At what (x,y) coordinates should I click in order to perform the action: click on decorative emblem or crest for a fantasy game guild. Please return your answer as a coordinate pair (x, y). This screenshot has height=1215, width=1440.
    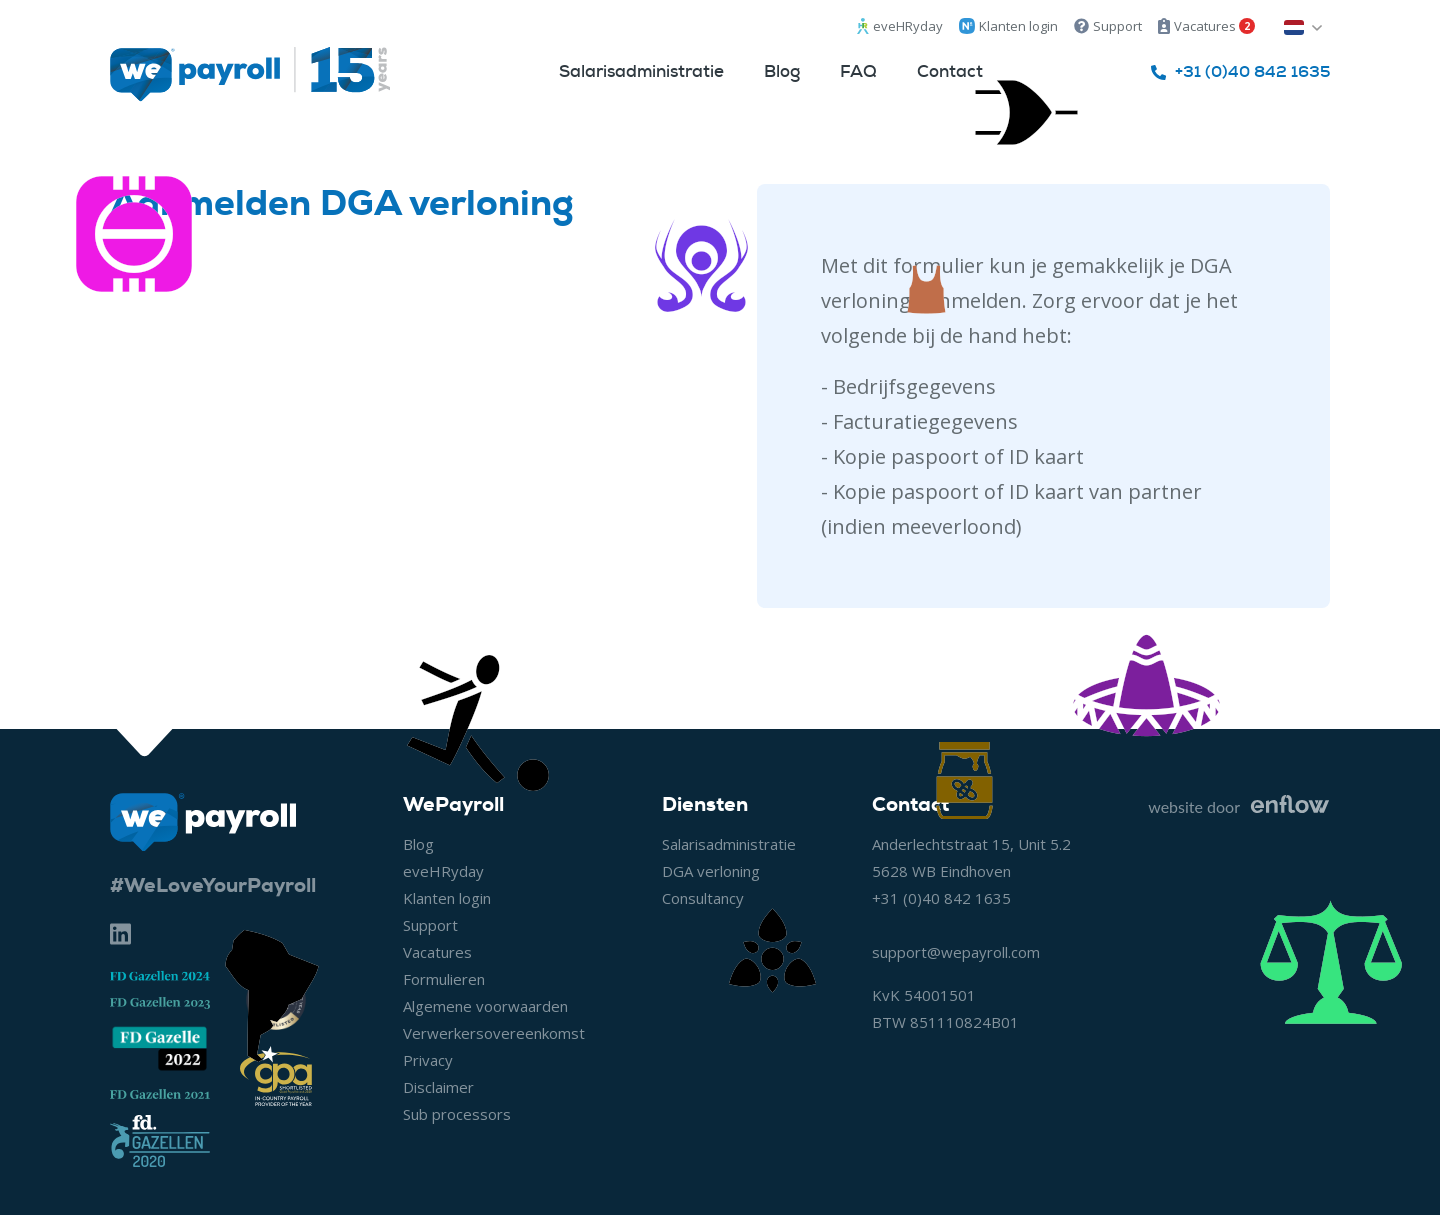
    Looking at the image, I should click on (701, 265).